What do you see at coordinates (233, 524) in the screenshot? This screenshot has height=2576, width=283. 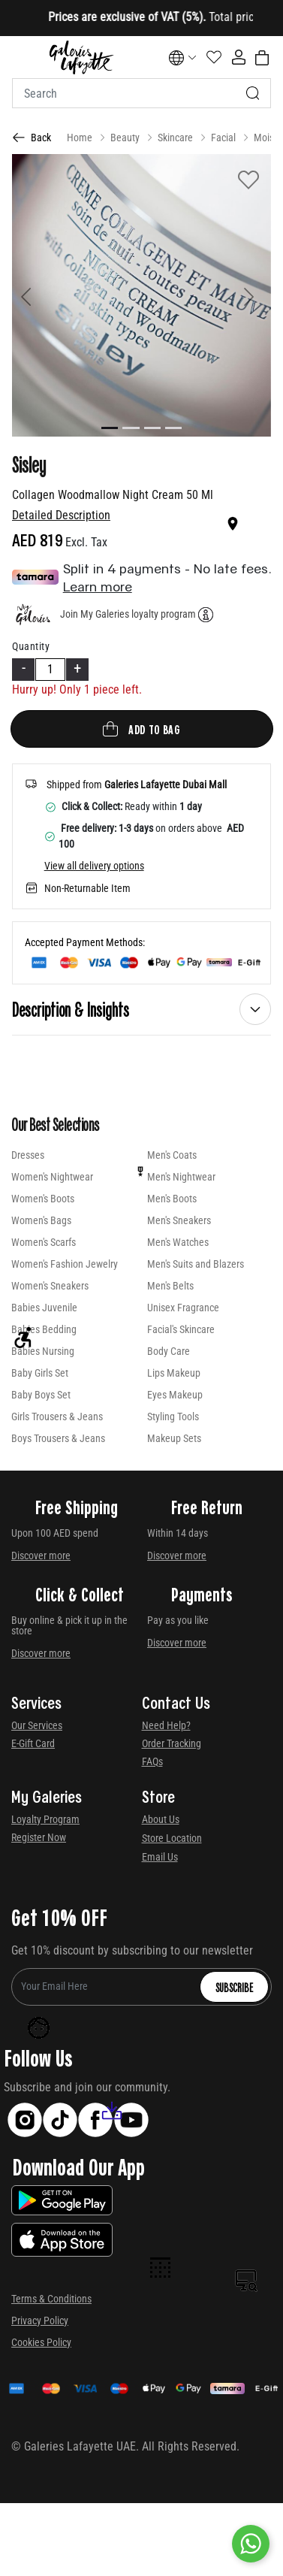 I see `view current location on map` at bounding box center [233, 524].